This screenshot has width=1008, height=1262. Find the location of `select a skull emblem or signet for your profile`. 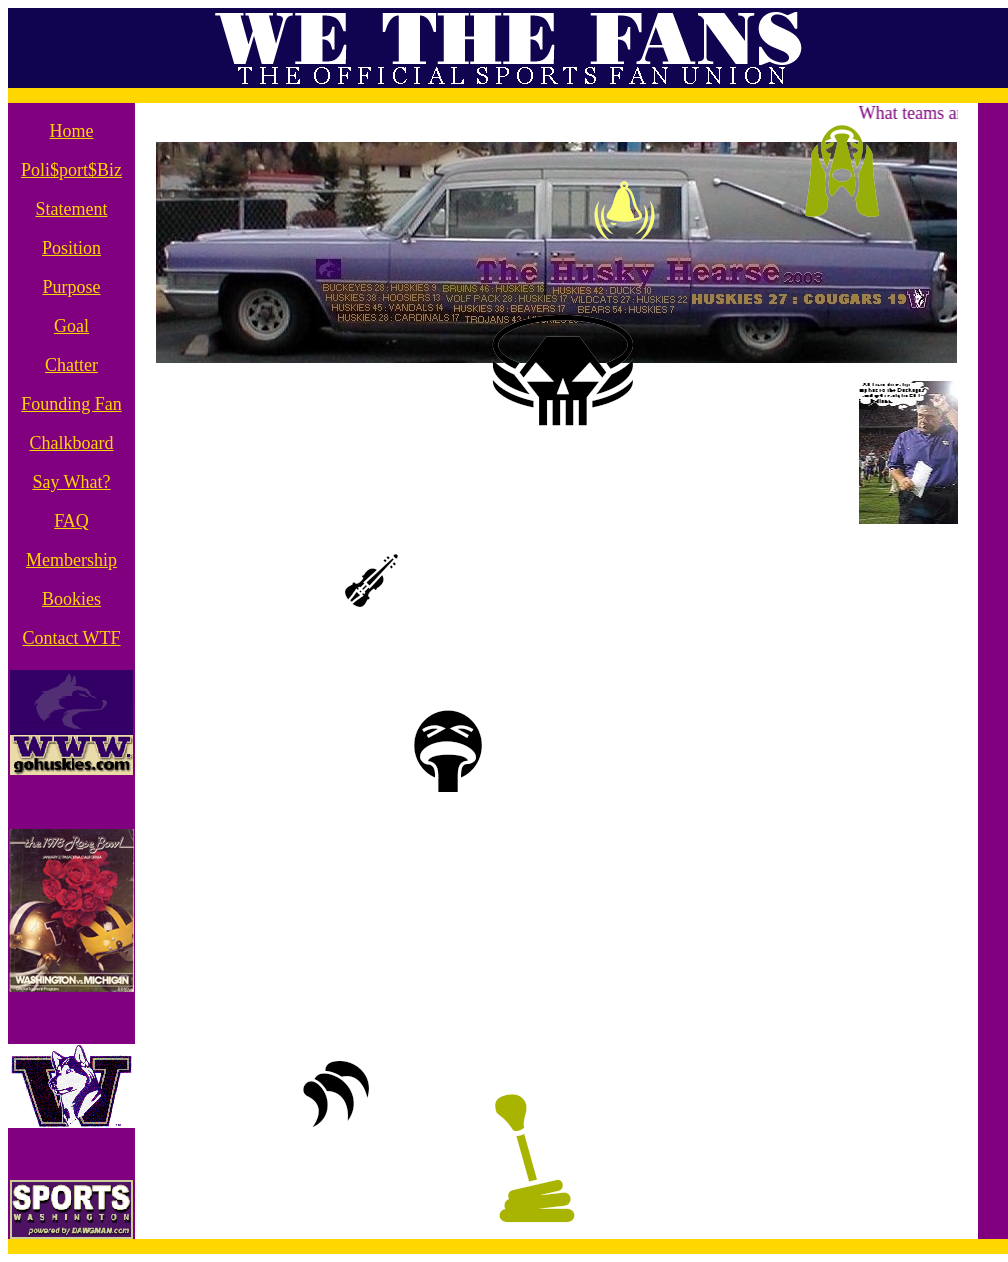

select a skull emblem or signet for your profile is located at coordinates (562, 371).